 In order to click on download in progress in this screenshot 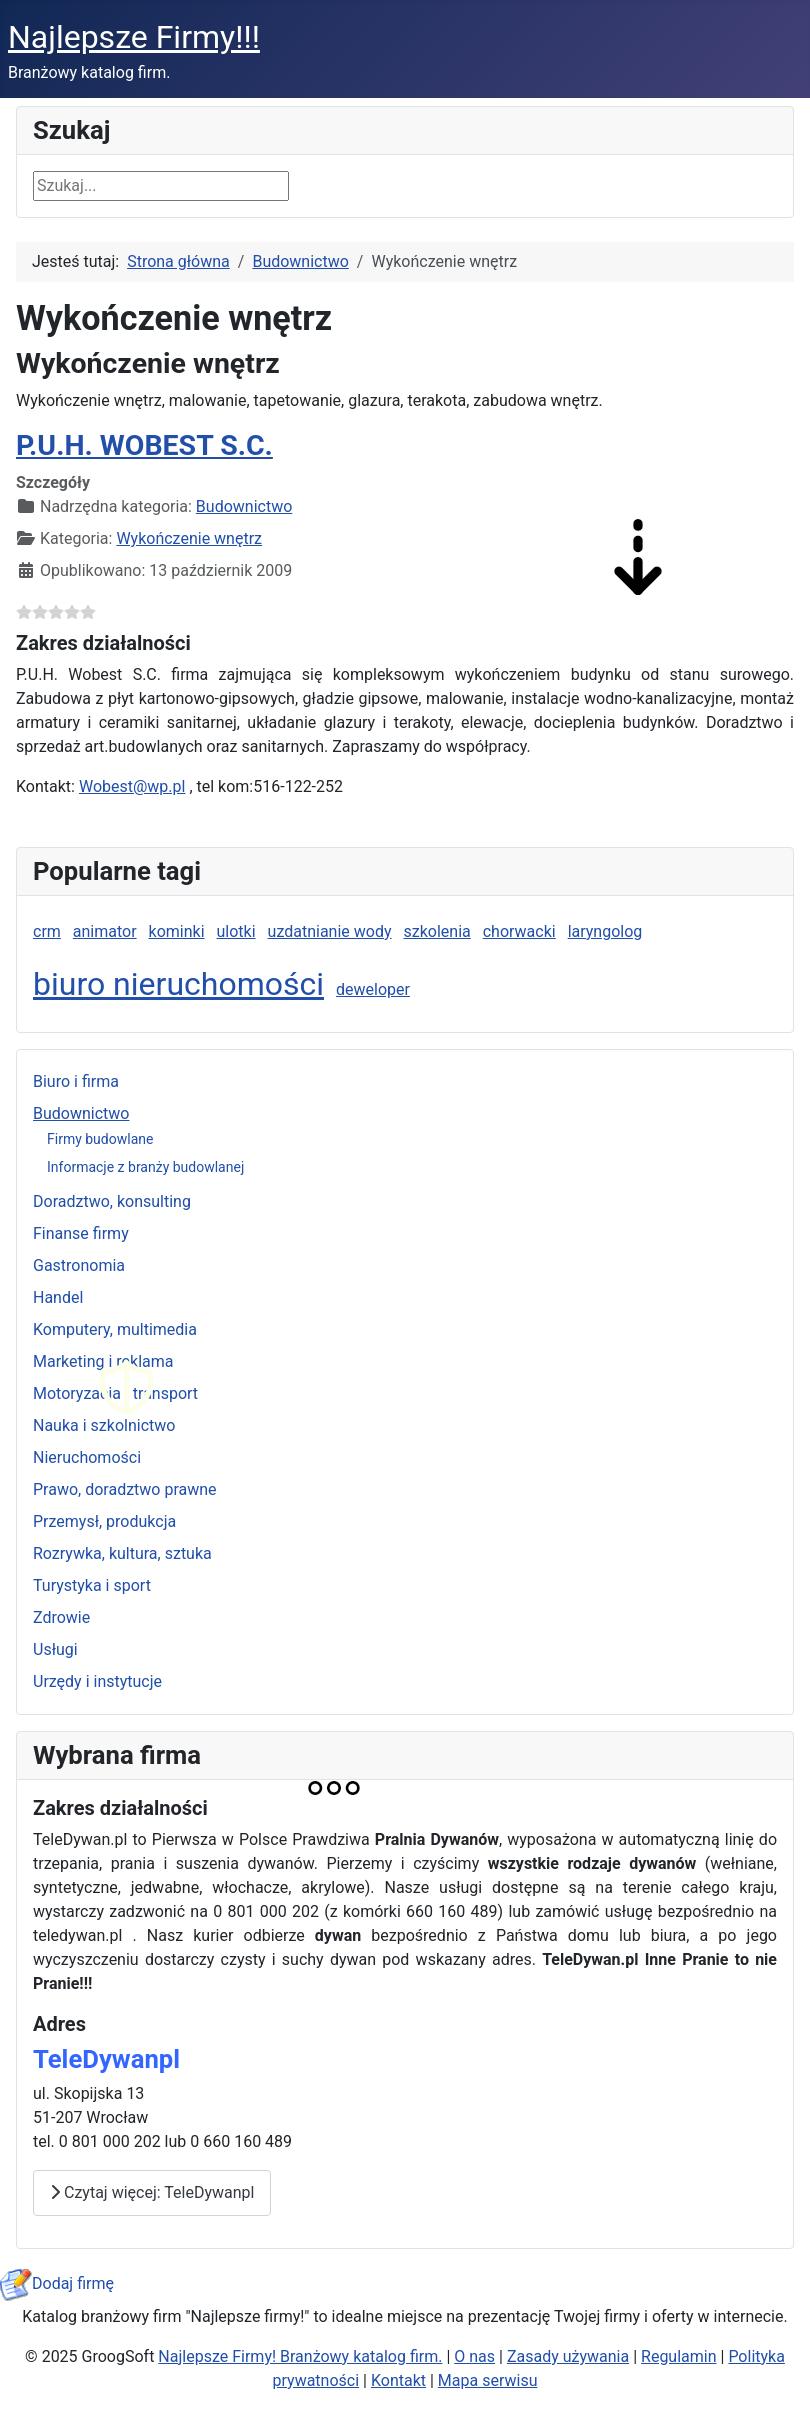, I will do `click(638, 557)`.